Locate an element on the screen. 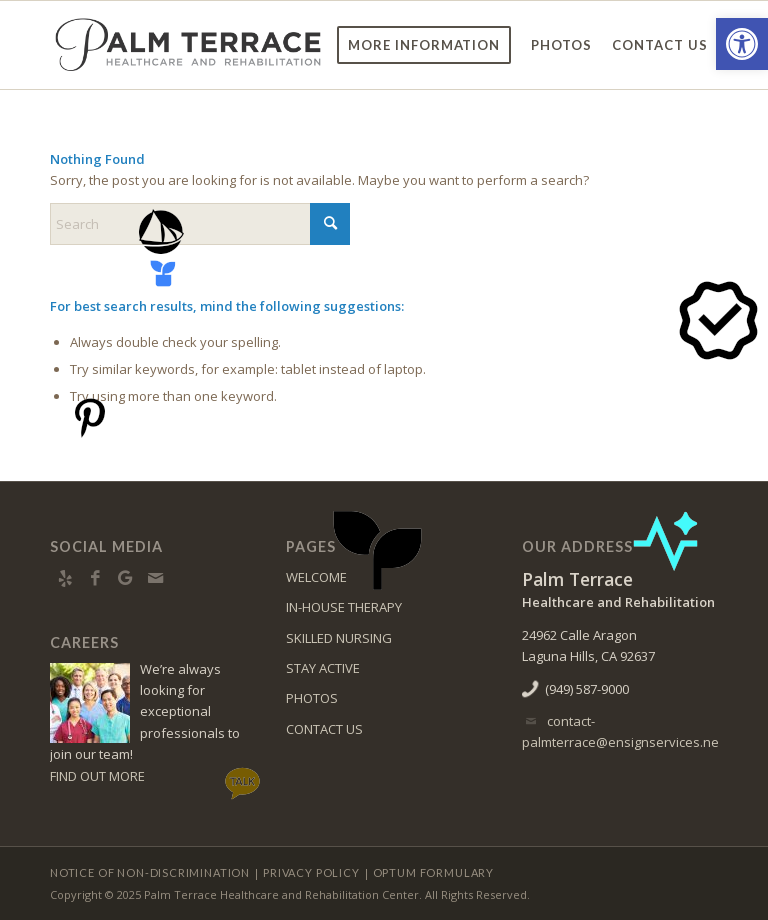  solus operating system logo is located at coordinates (161, 231).